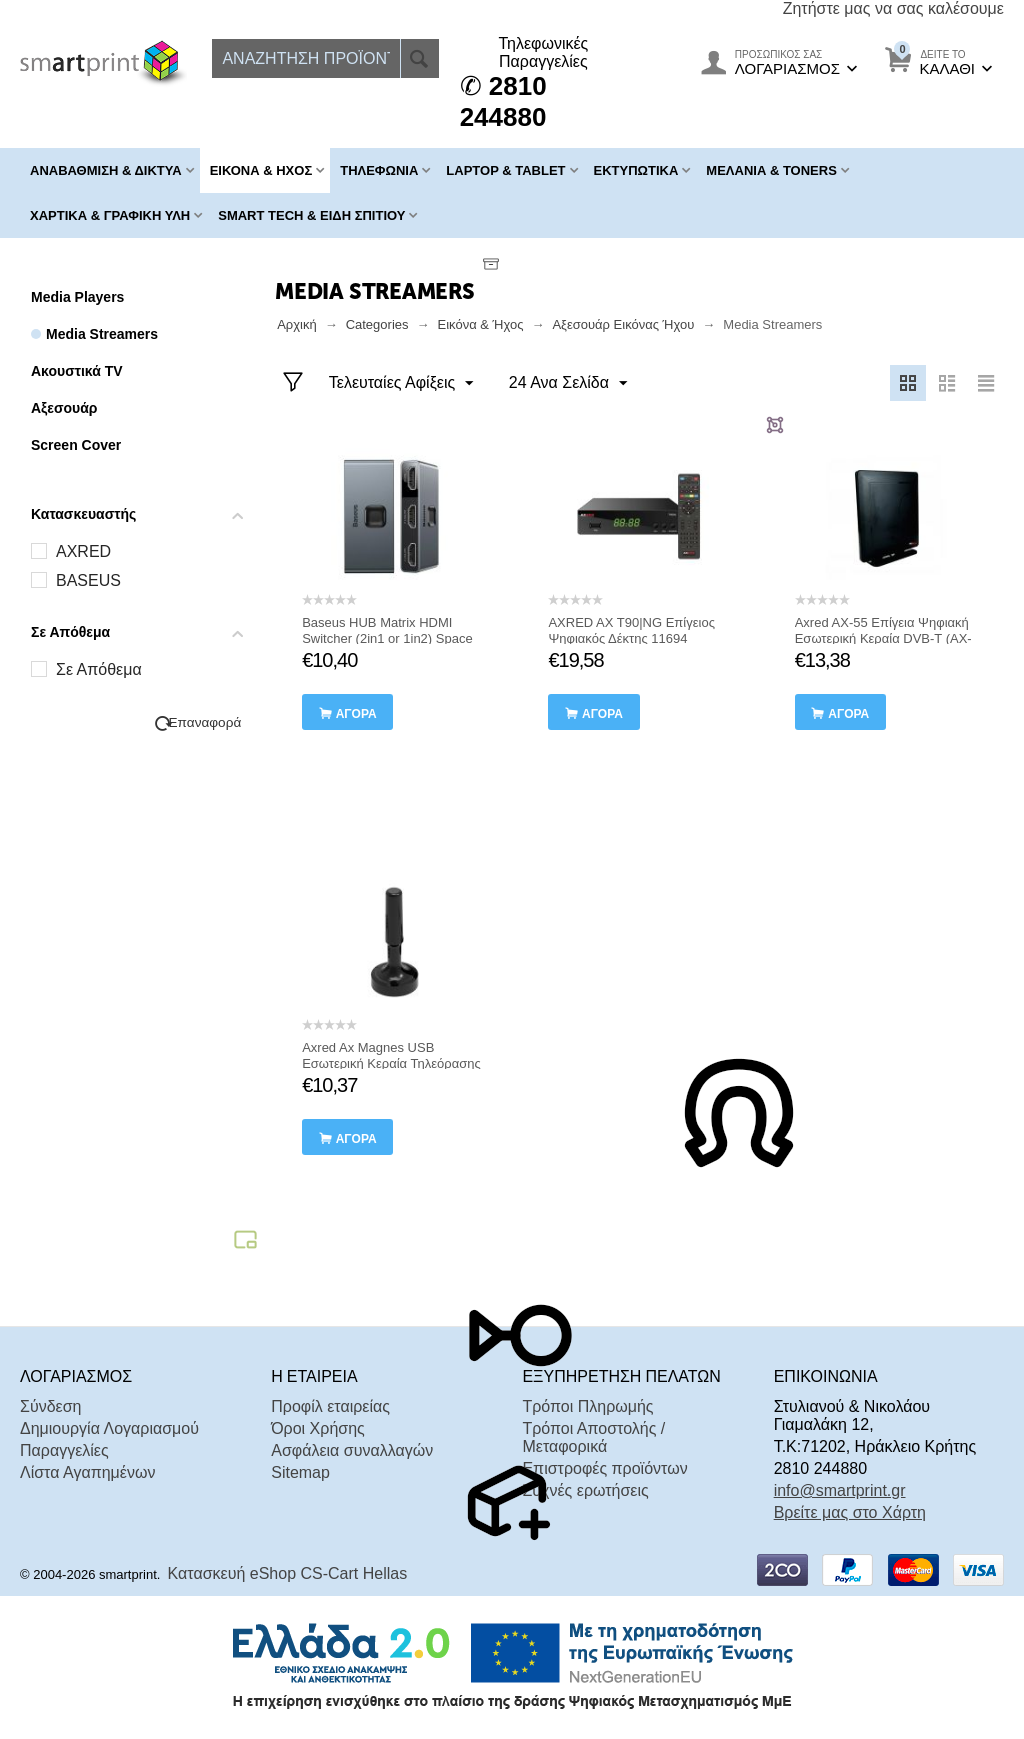 Image resolution: width=1024 pixels, height=1739 pixels. I want to click on view complex network topology, so click(775, 425).